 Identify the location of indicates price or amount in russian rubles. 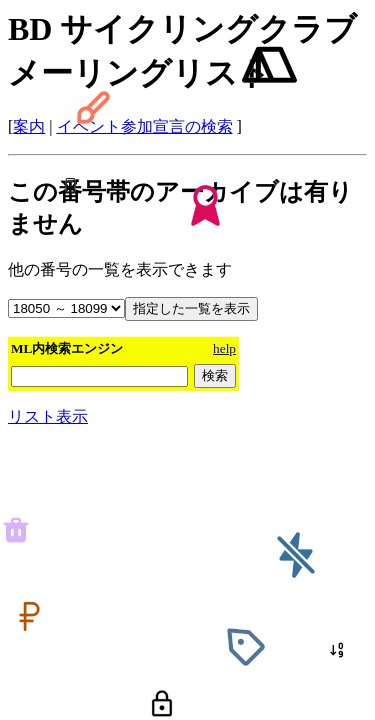
(29, 616).